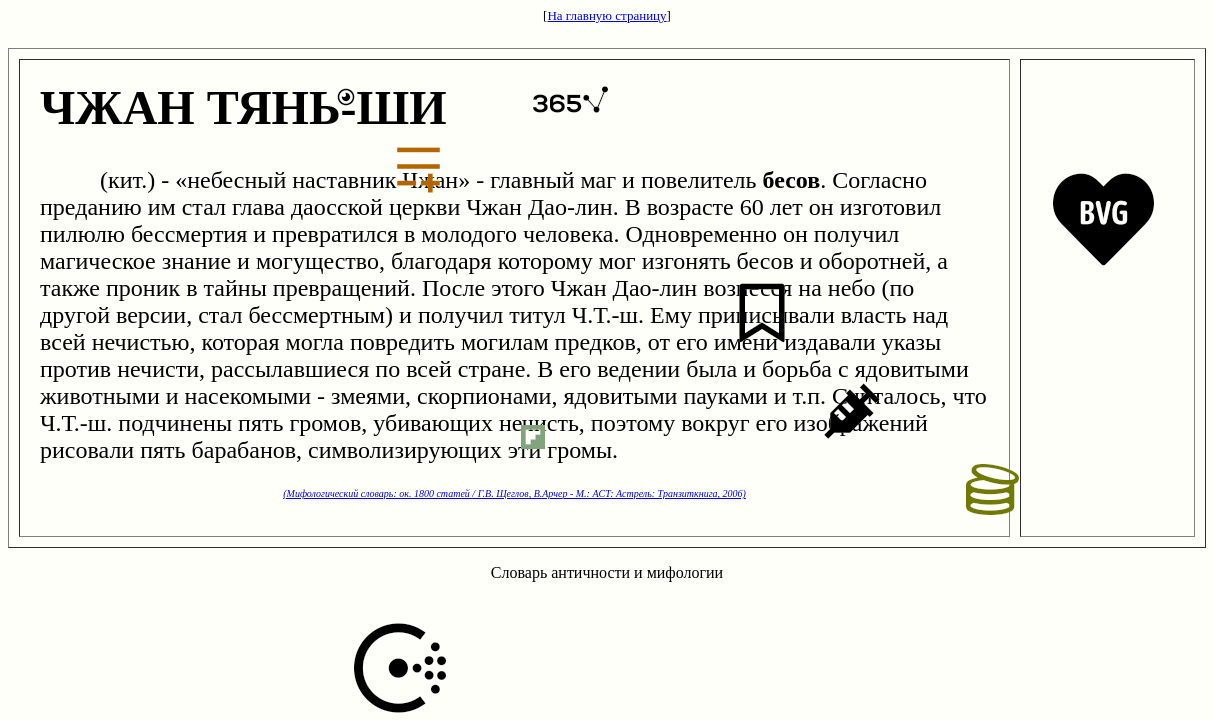 This screenshot has height=720, width=1214. Describe the element at coordinates (852, 410) in the screenshot. I see `access medical or vaccination records` at that location.